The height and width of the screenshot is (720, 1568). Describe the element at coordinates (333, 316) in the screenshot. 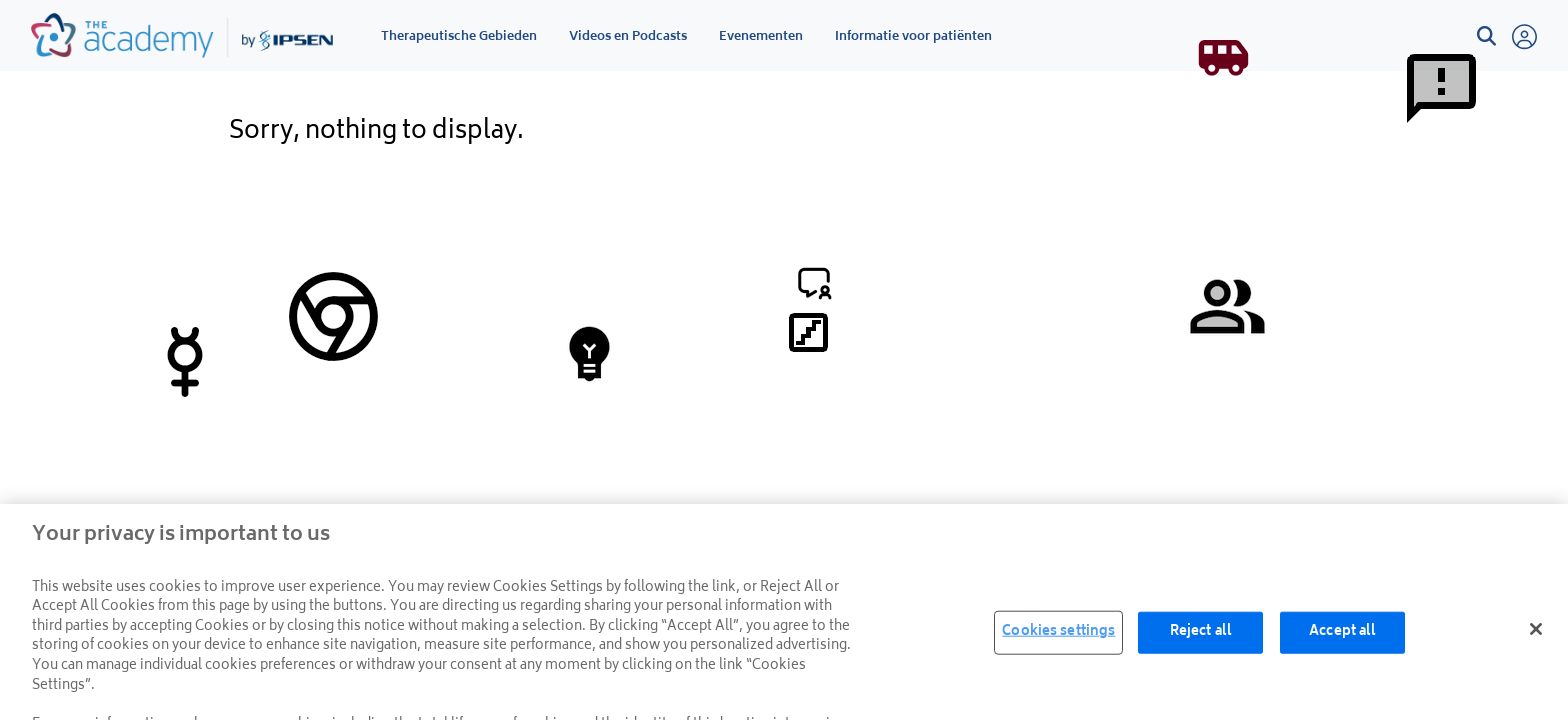

I see `open chromium browser` at that location.